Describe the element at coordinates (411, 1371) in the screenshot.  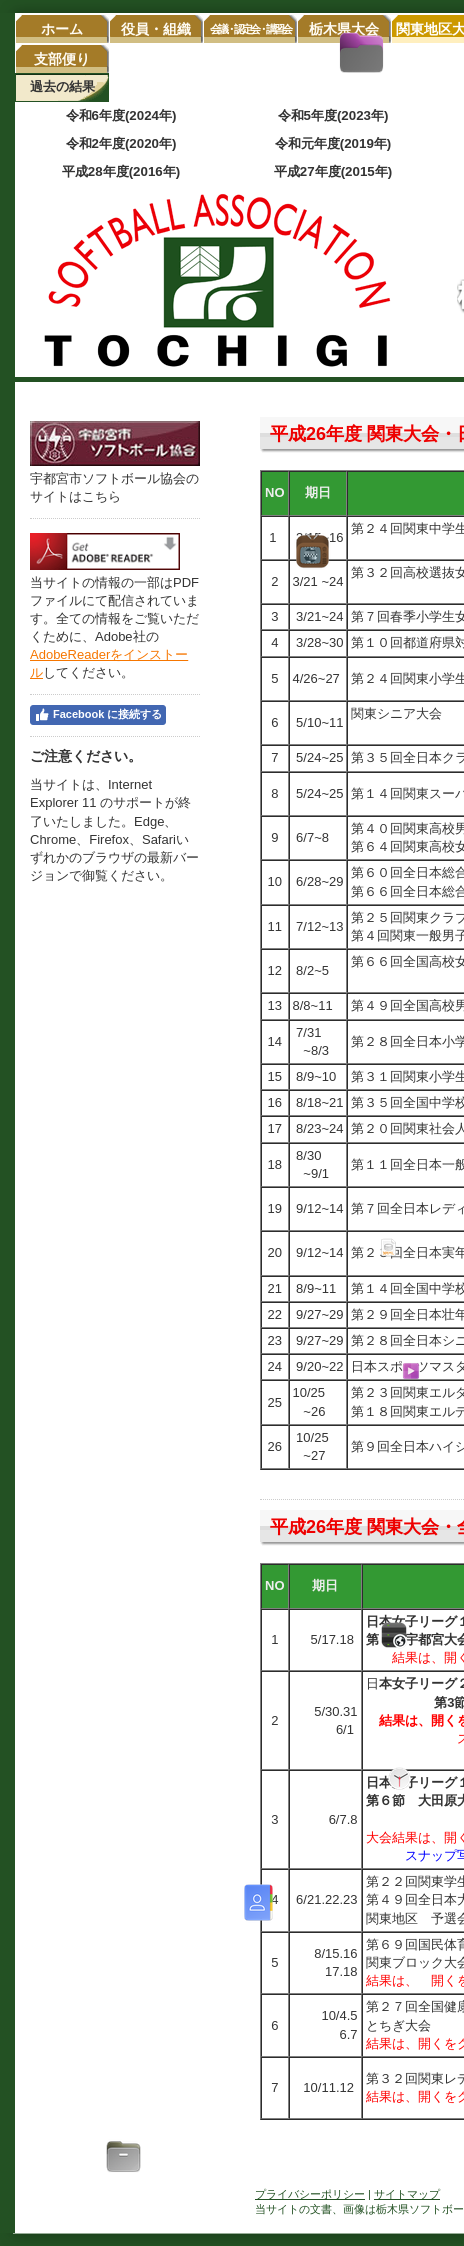
I see `access audio and video codec settings` at that location.